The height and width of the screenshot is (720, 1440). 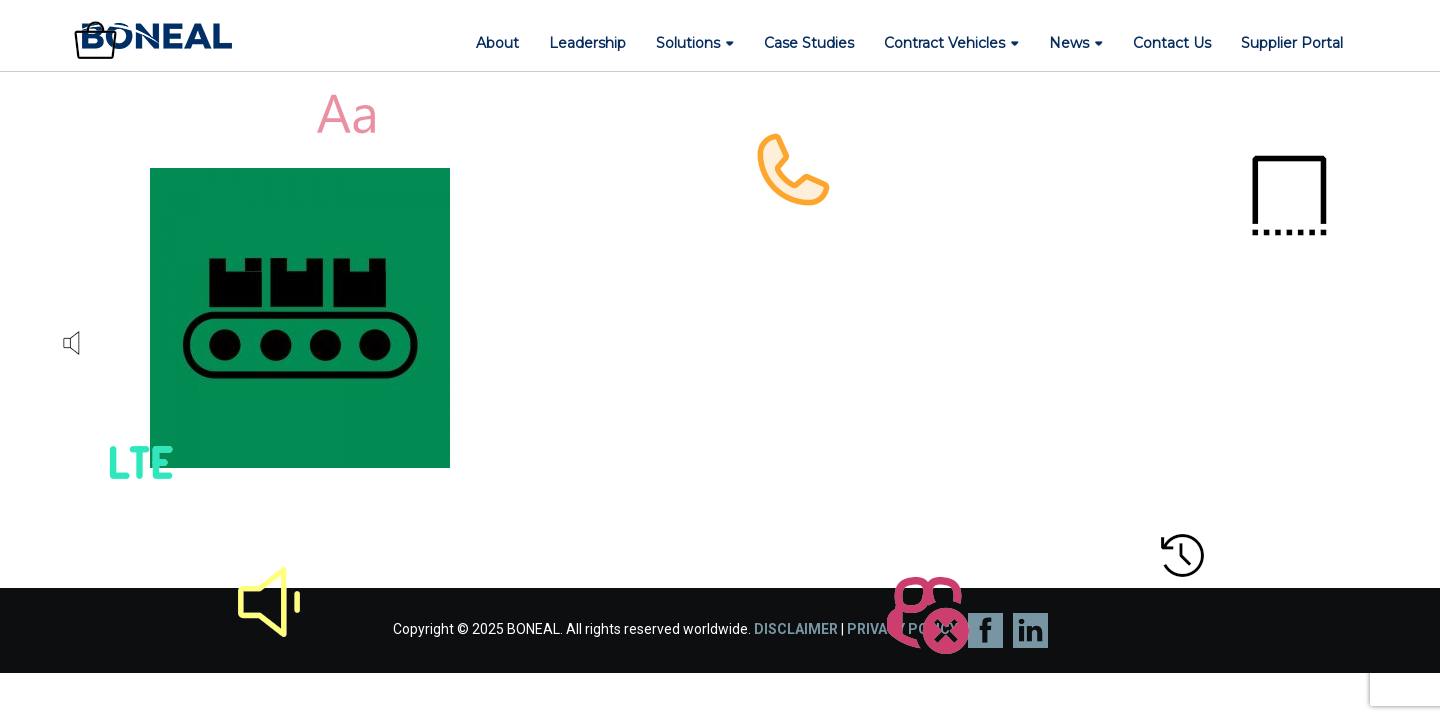 What do you see at coordinates (346, 114) in the screenshot?
I see `toggle case-sensitive search` at bounding box center [346, 114].